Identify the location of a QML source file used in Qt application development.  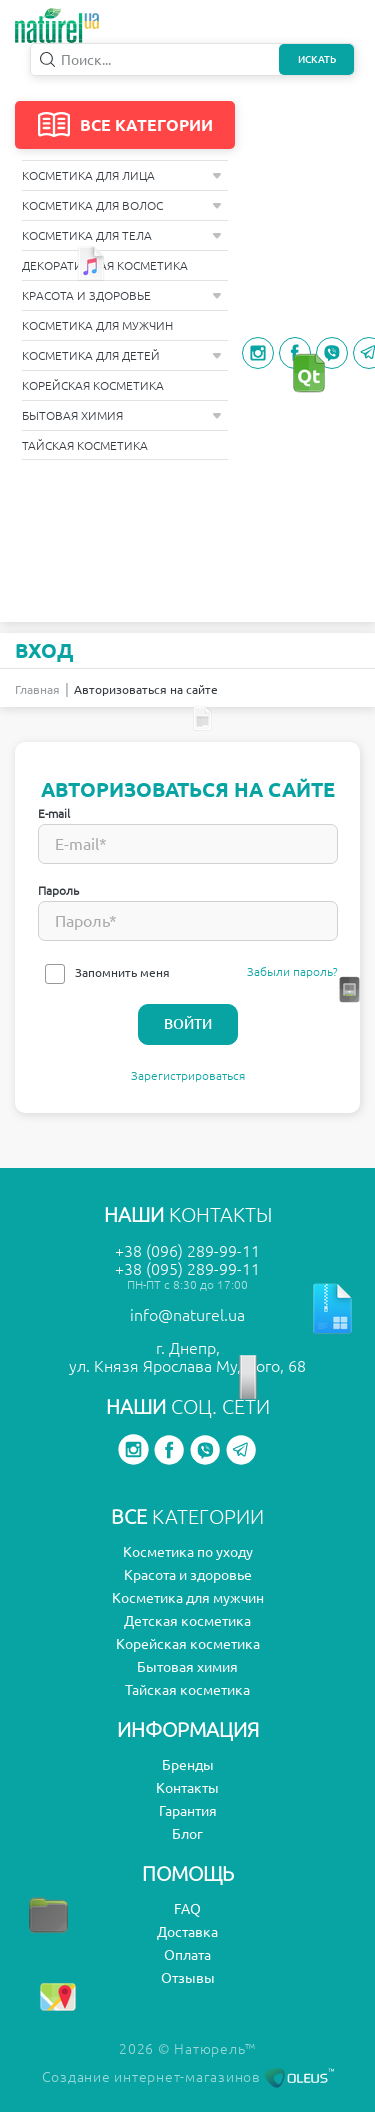
(309, 373).